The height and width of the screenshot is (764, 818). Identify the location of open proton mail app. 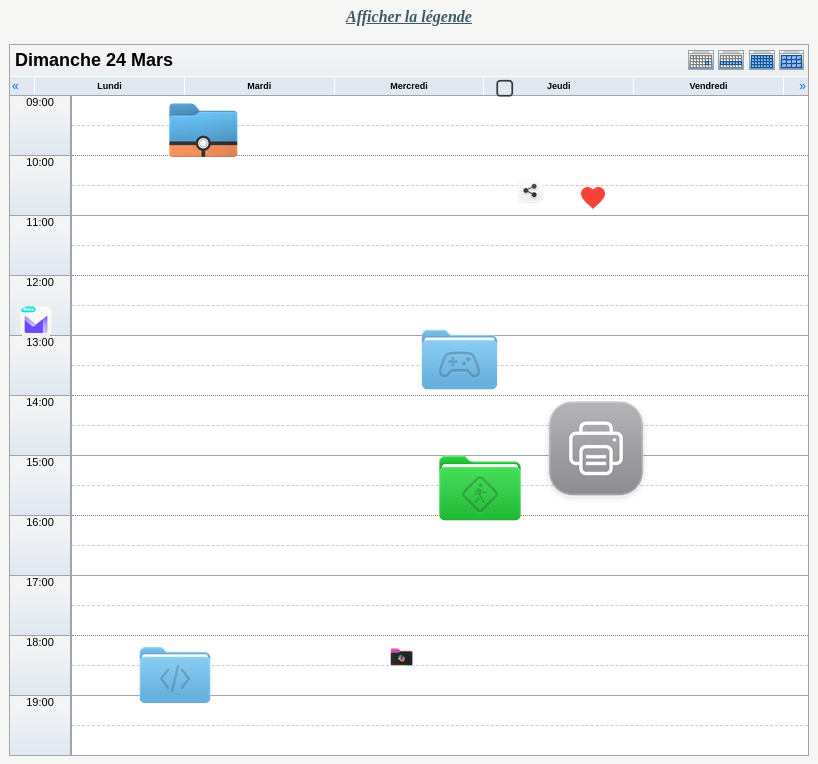
(36, 322).